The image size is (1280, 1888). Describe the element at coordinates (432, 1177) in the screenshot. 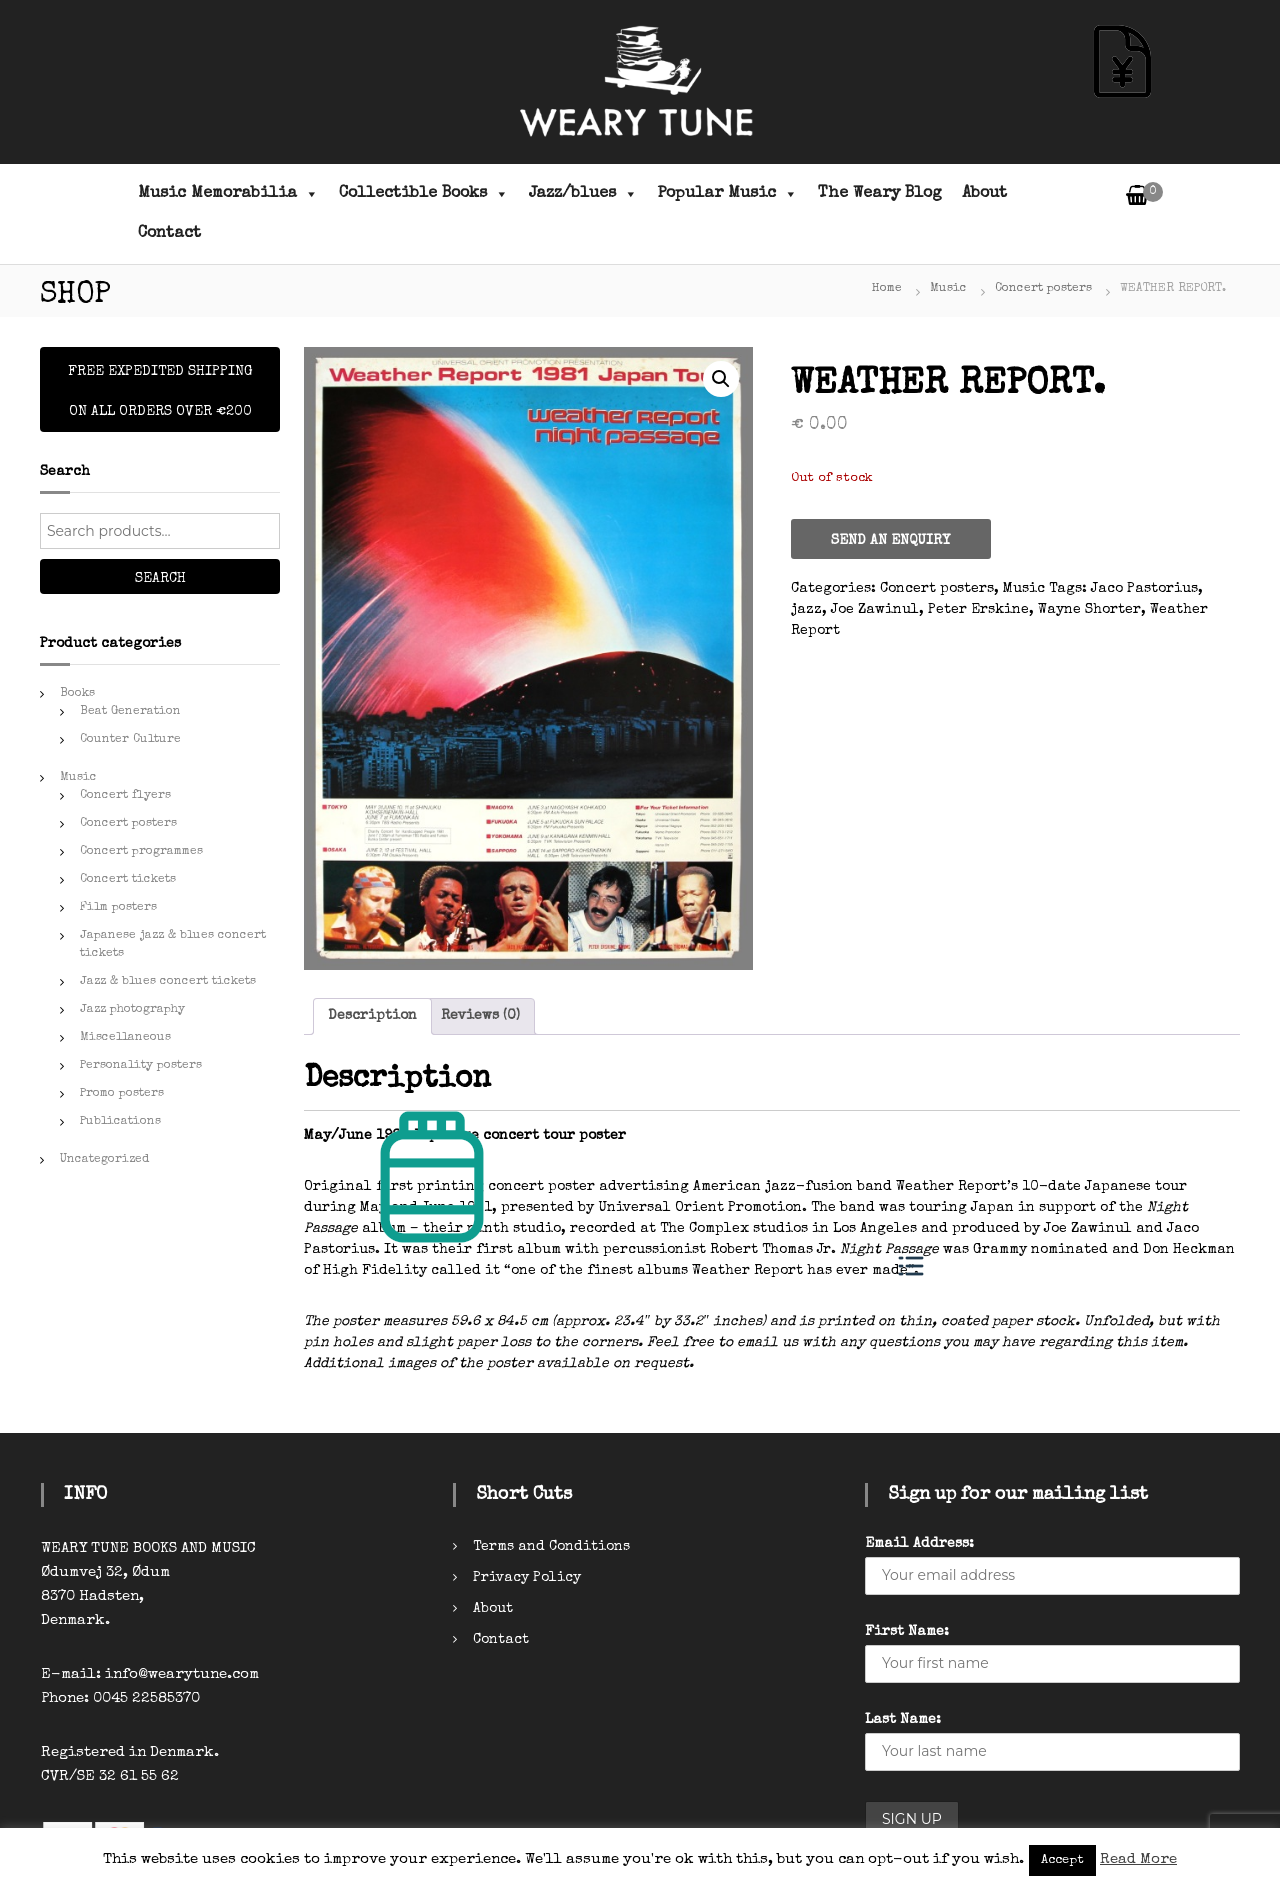

I see `view product or container details` at that location.